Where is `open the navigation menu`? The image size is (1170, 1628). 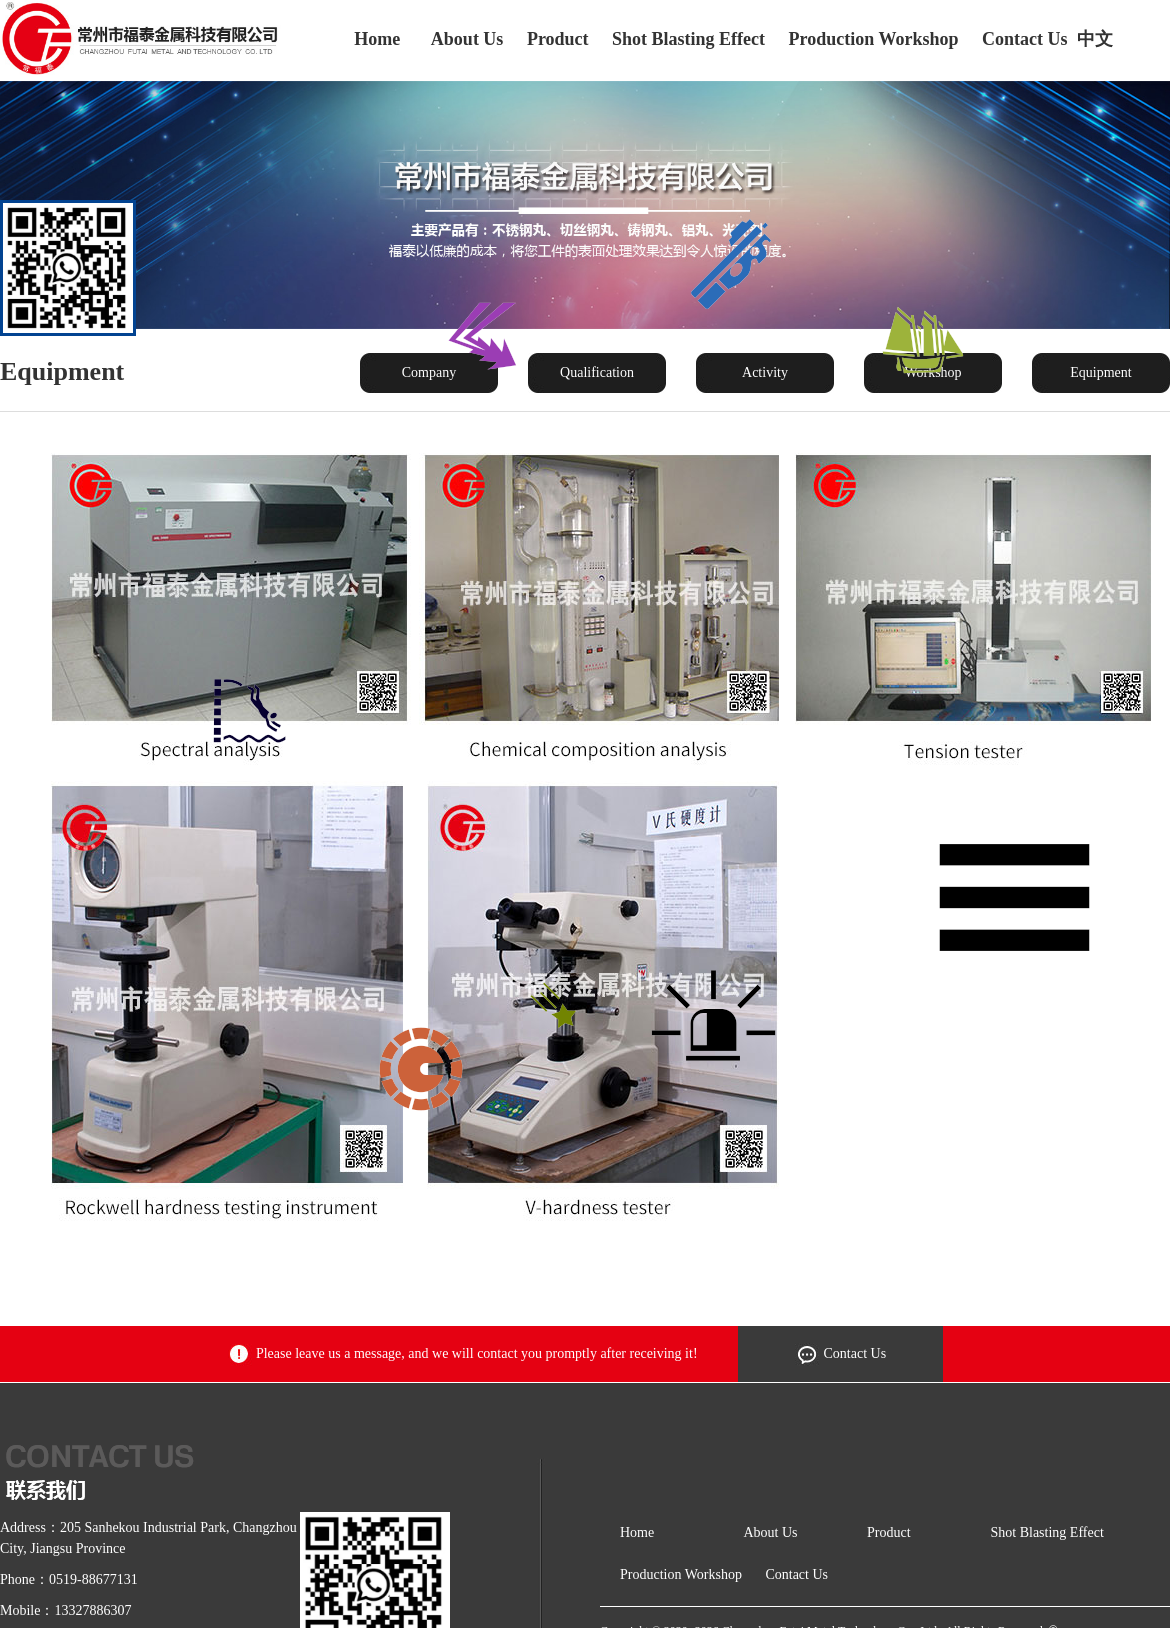
open the navigation menu is located at coordinates (1014, 897).